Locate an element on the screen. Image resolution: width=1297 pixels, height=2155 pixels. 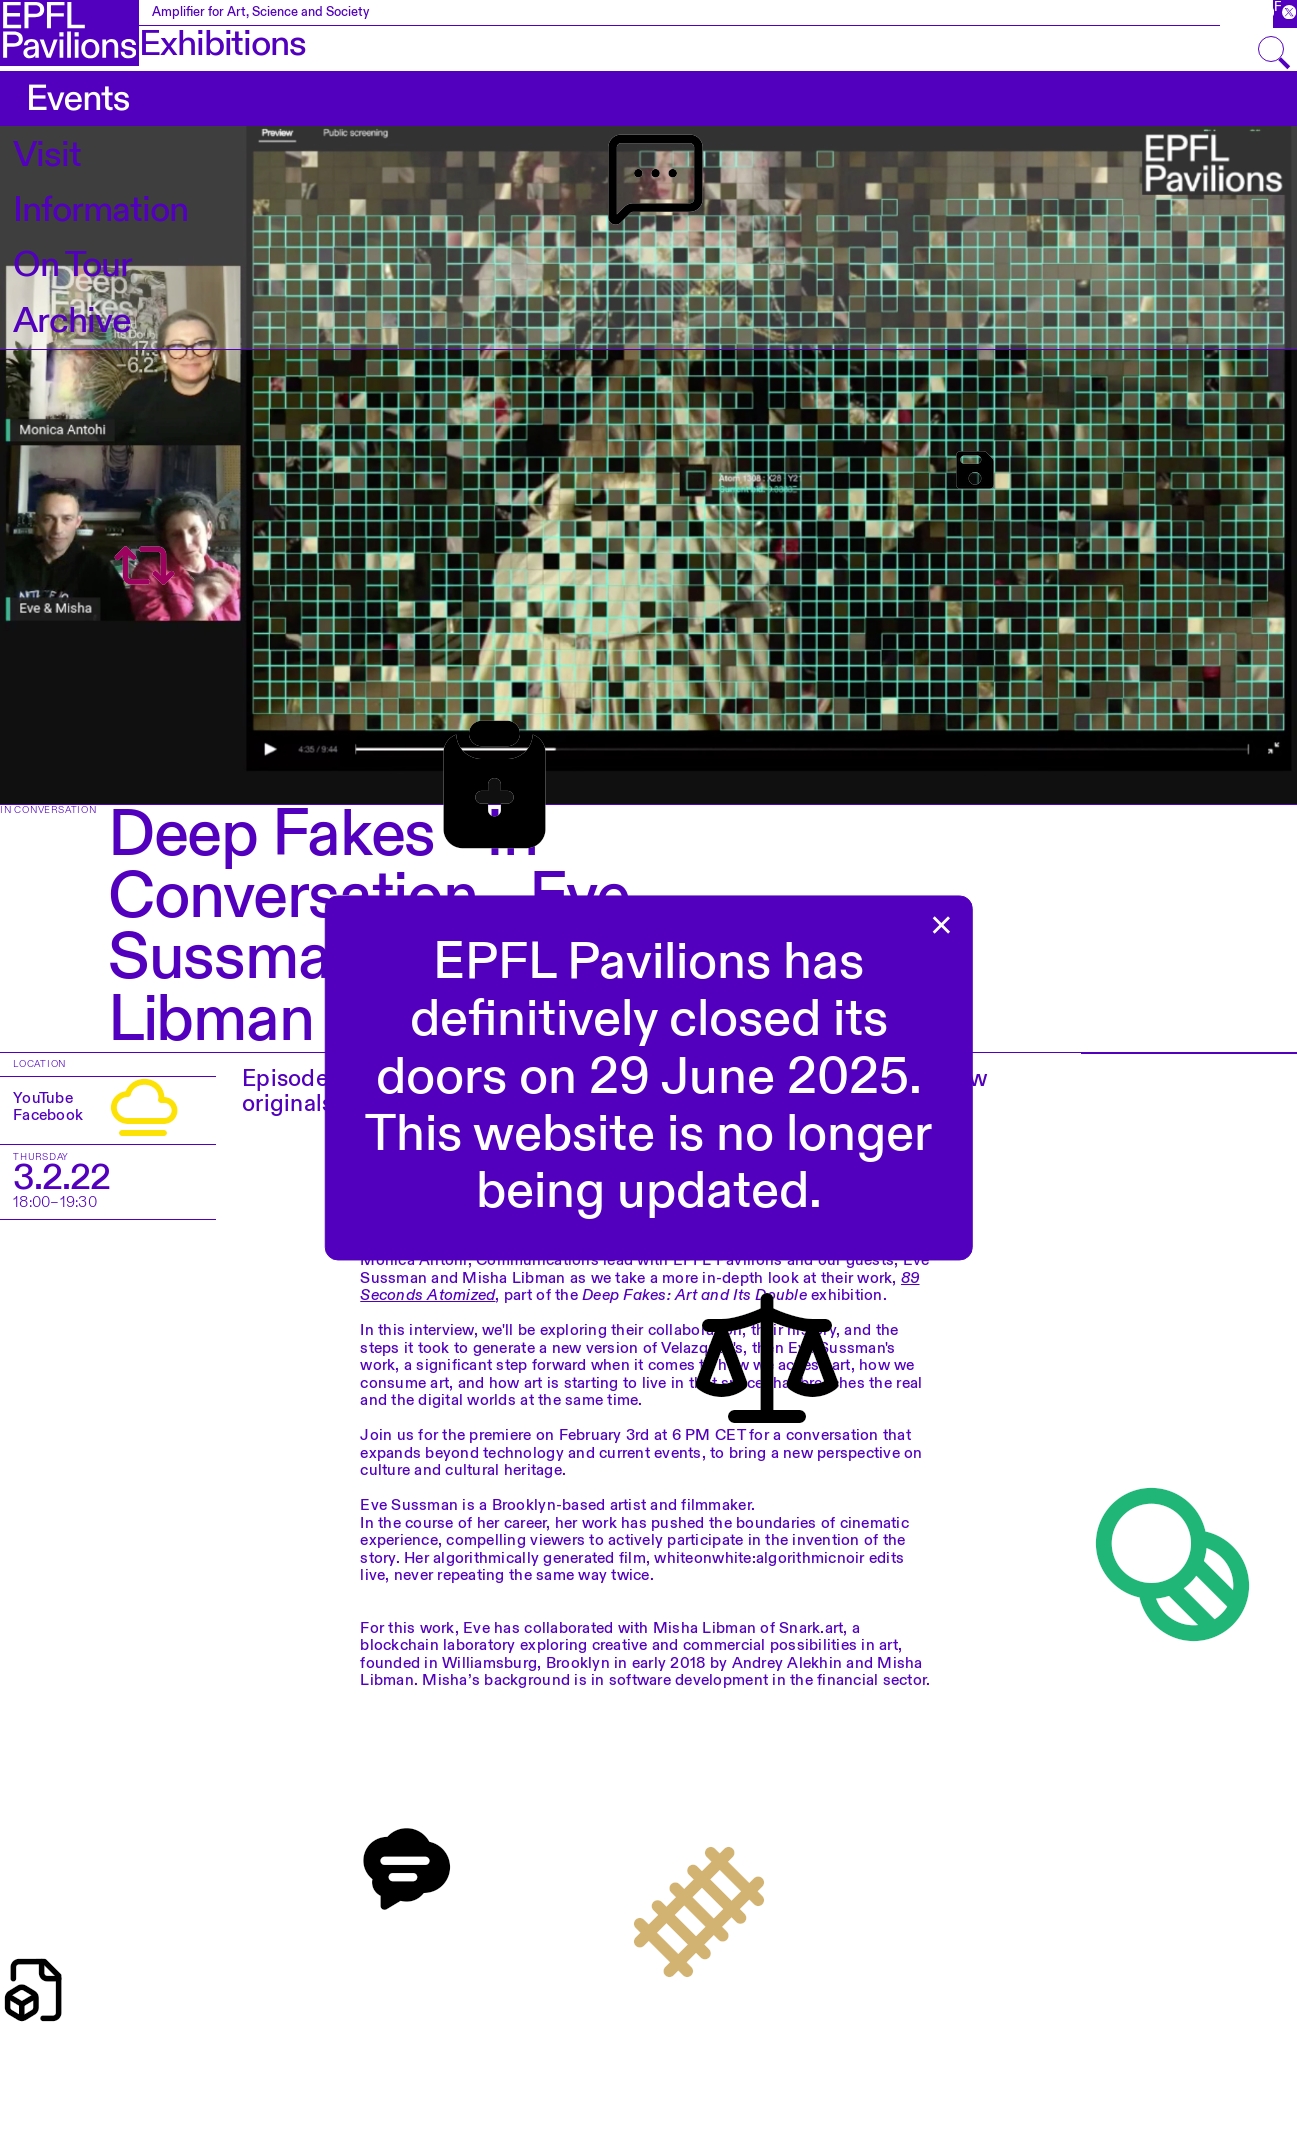
save current file or document is located at coordinates (975, 470).